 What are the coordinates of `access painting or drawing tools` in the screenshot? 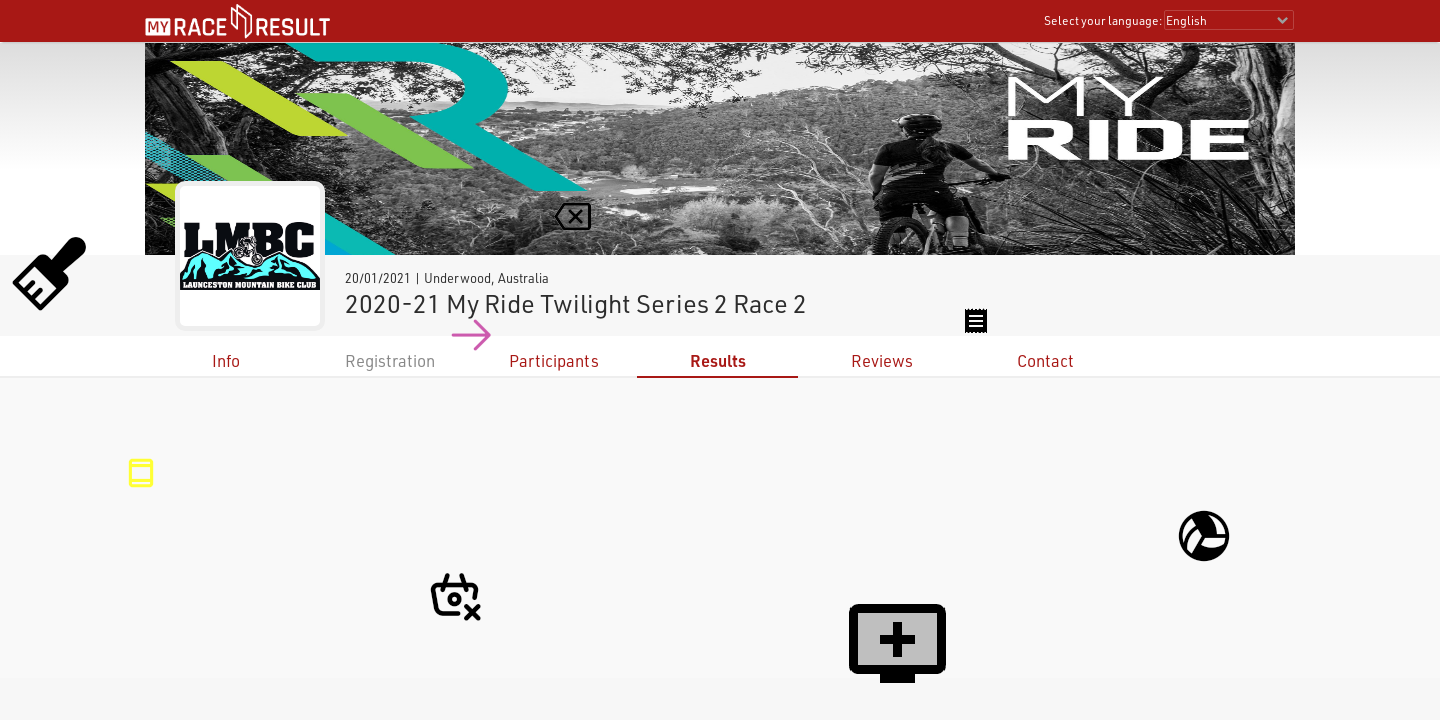 It's located at (50, 272).